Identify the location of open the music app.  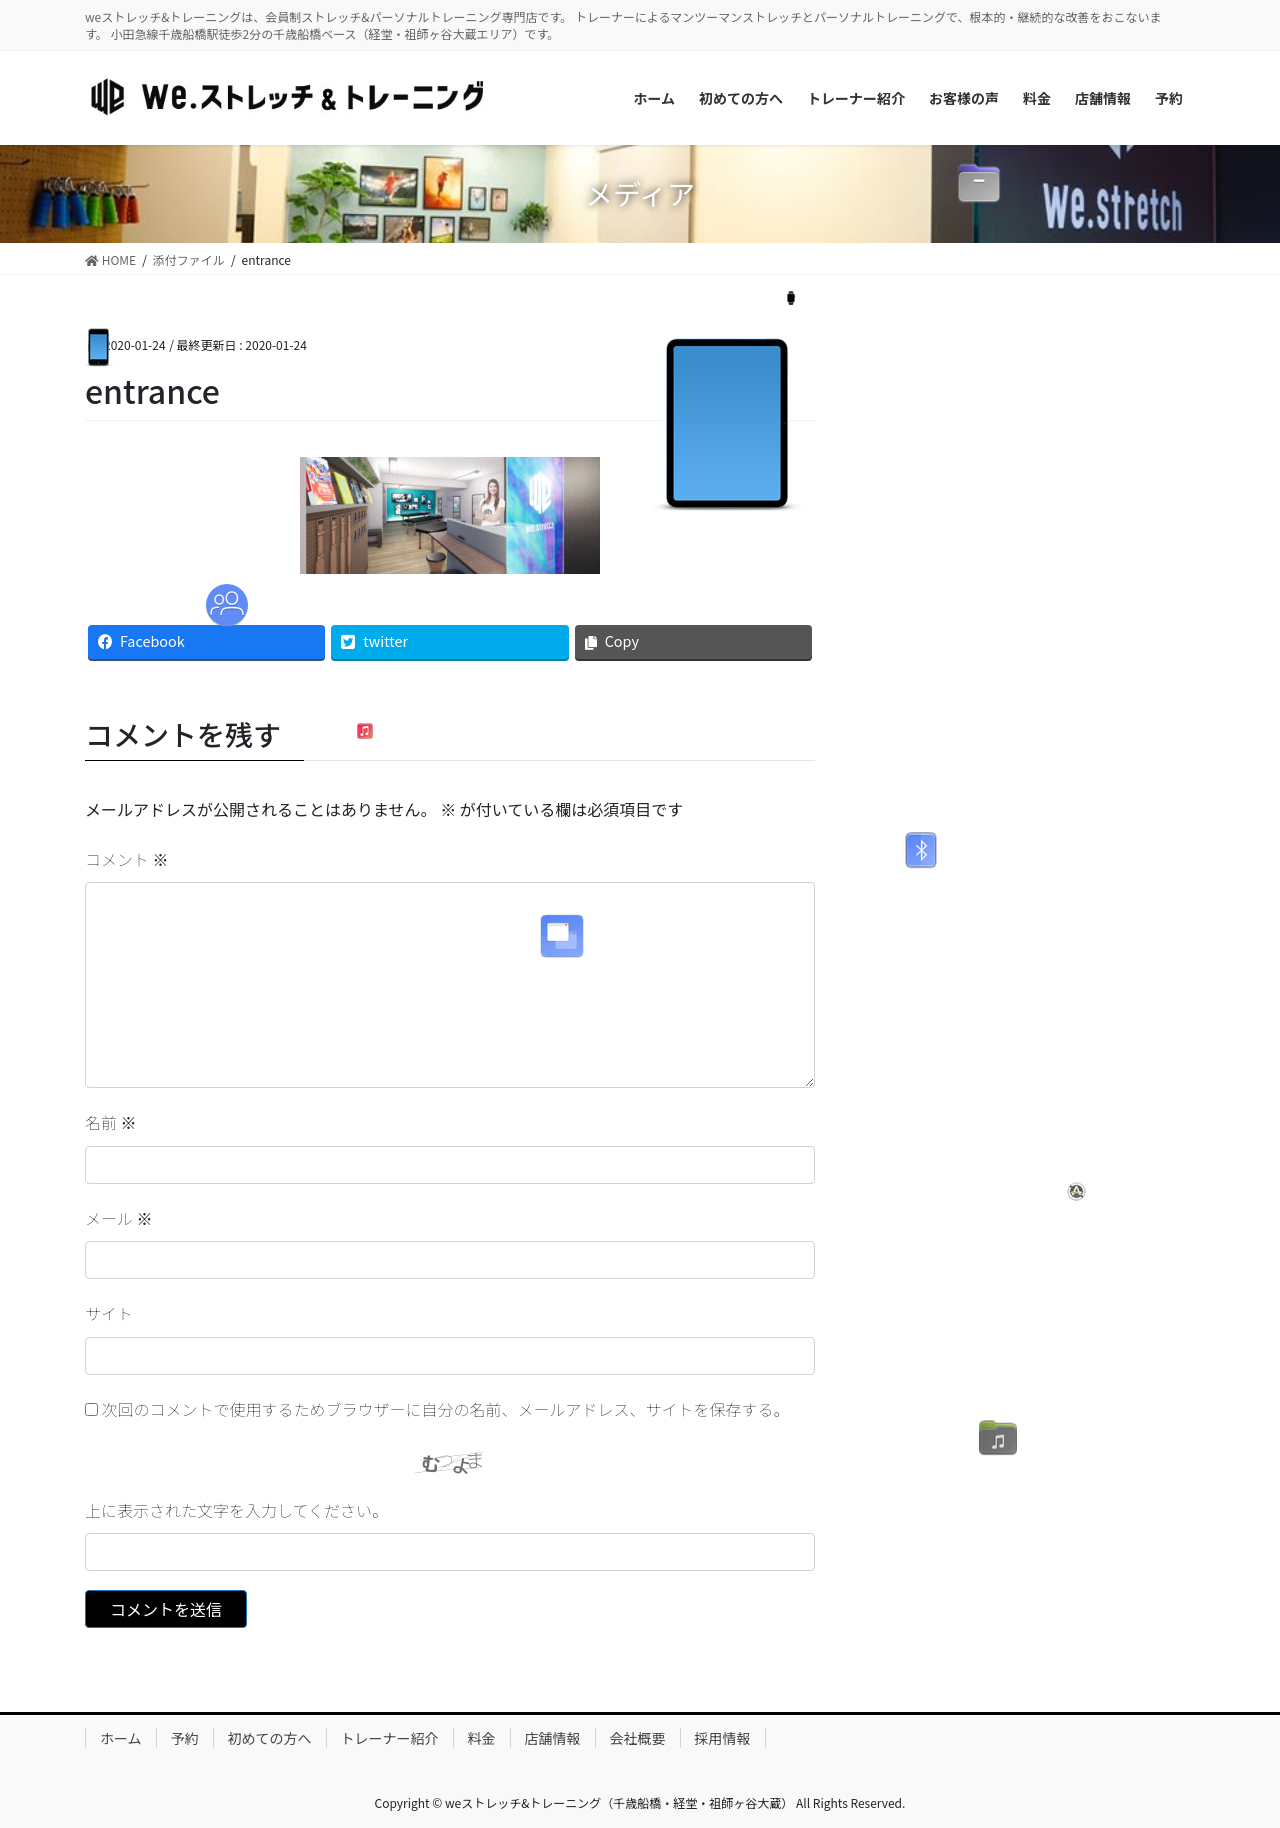
(365, 731).